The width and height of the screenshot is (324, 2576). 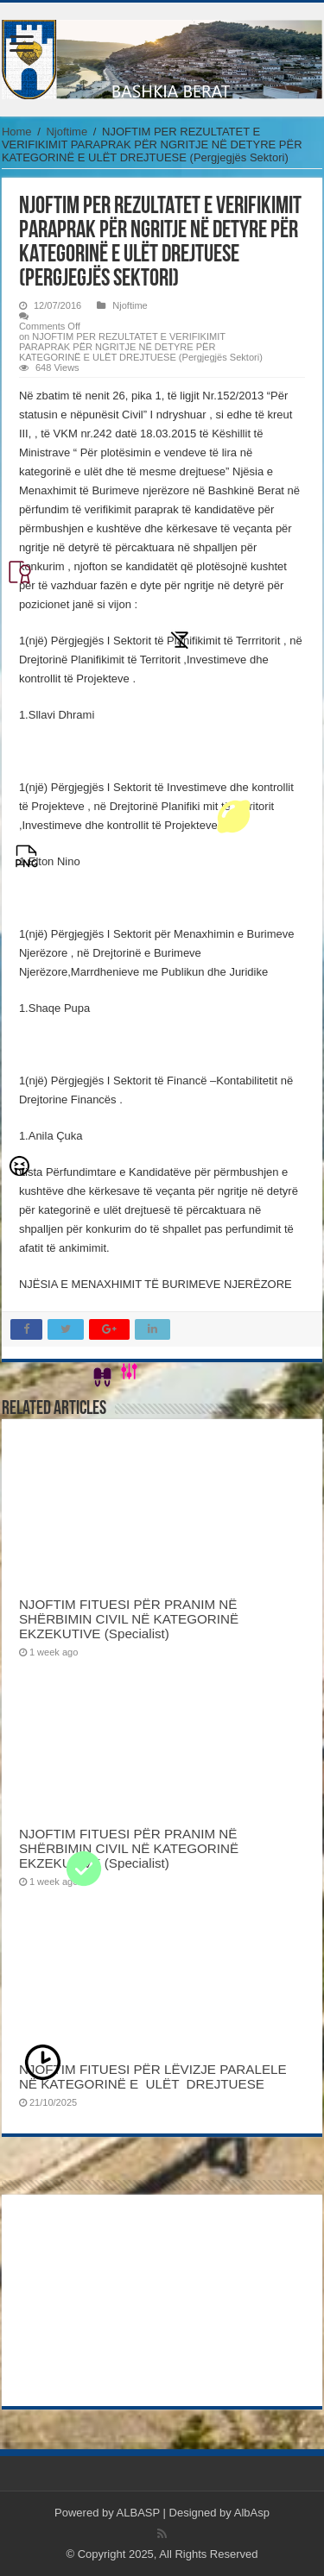 What do you see at coordinates (180, 639) in the screenshot?
I see `indicates an alcohol-free zone or no drinks allowed` at bounding box center [180, 639].